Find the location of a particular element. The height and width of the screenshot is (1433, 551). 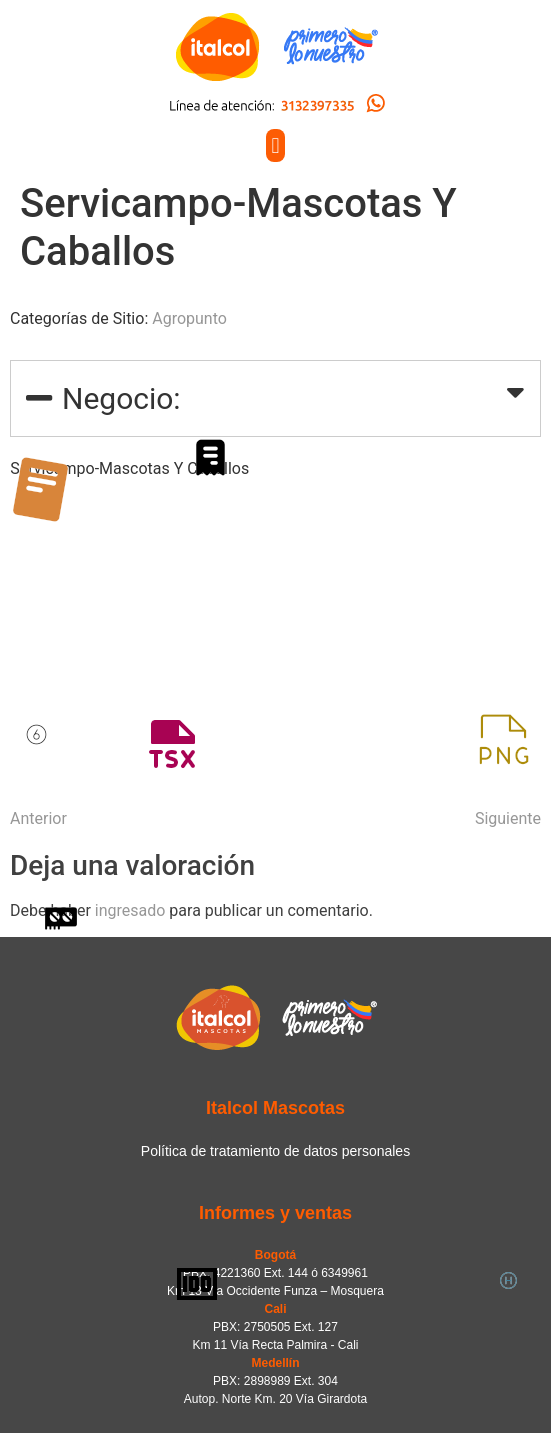

indicates step 6 in a multi-step process is located at coordinates (36, 734).